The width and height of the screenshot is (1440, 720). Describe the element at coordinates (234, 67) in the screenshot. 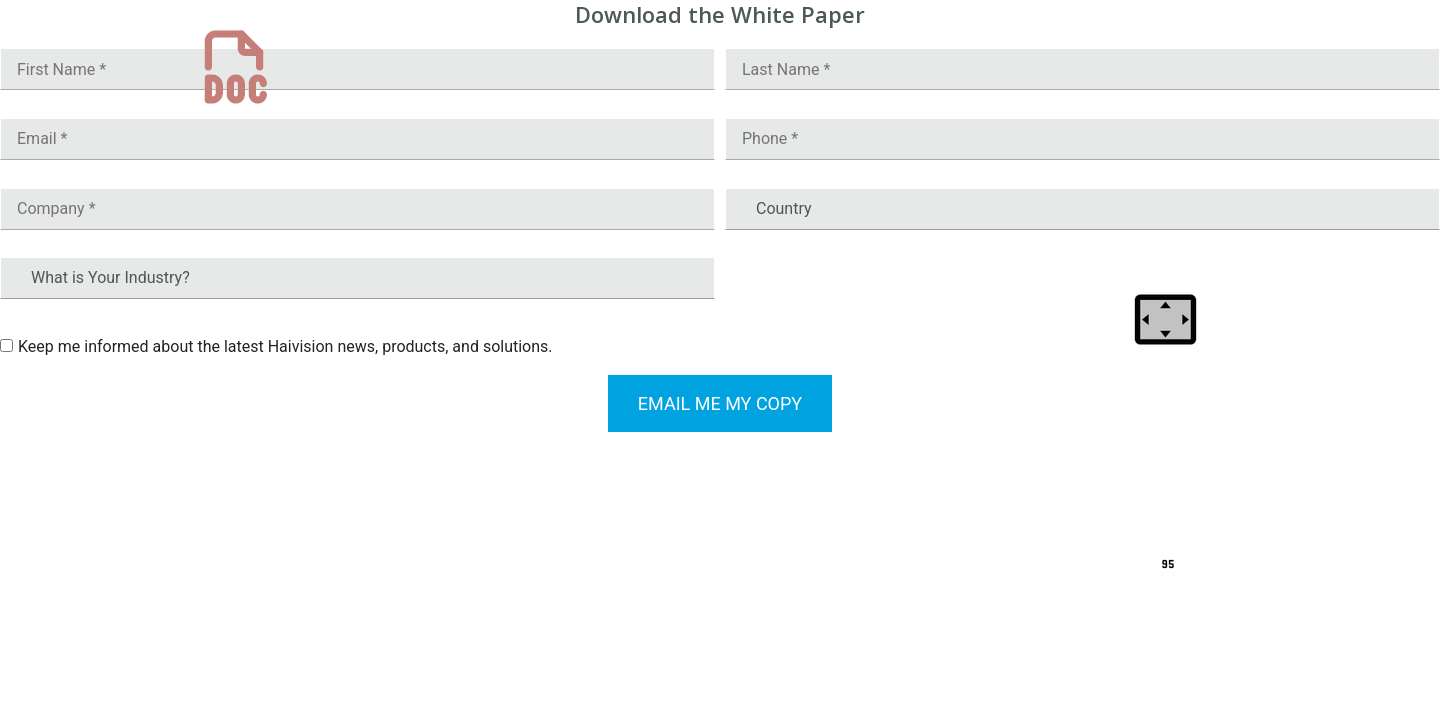

I see `indicates a Word document file type` at that location.